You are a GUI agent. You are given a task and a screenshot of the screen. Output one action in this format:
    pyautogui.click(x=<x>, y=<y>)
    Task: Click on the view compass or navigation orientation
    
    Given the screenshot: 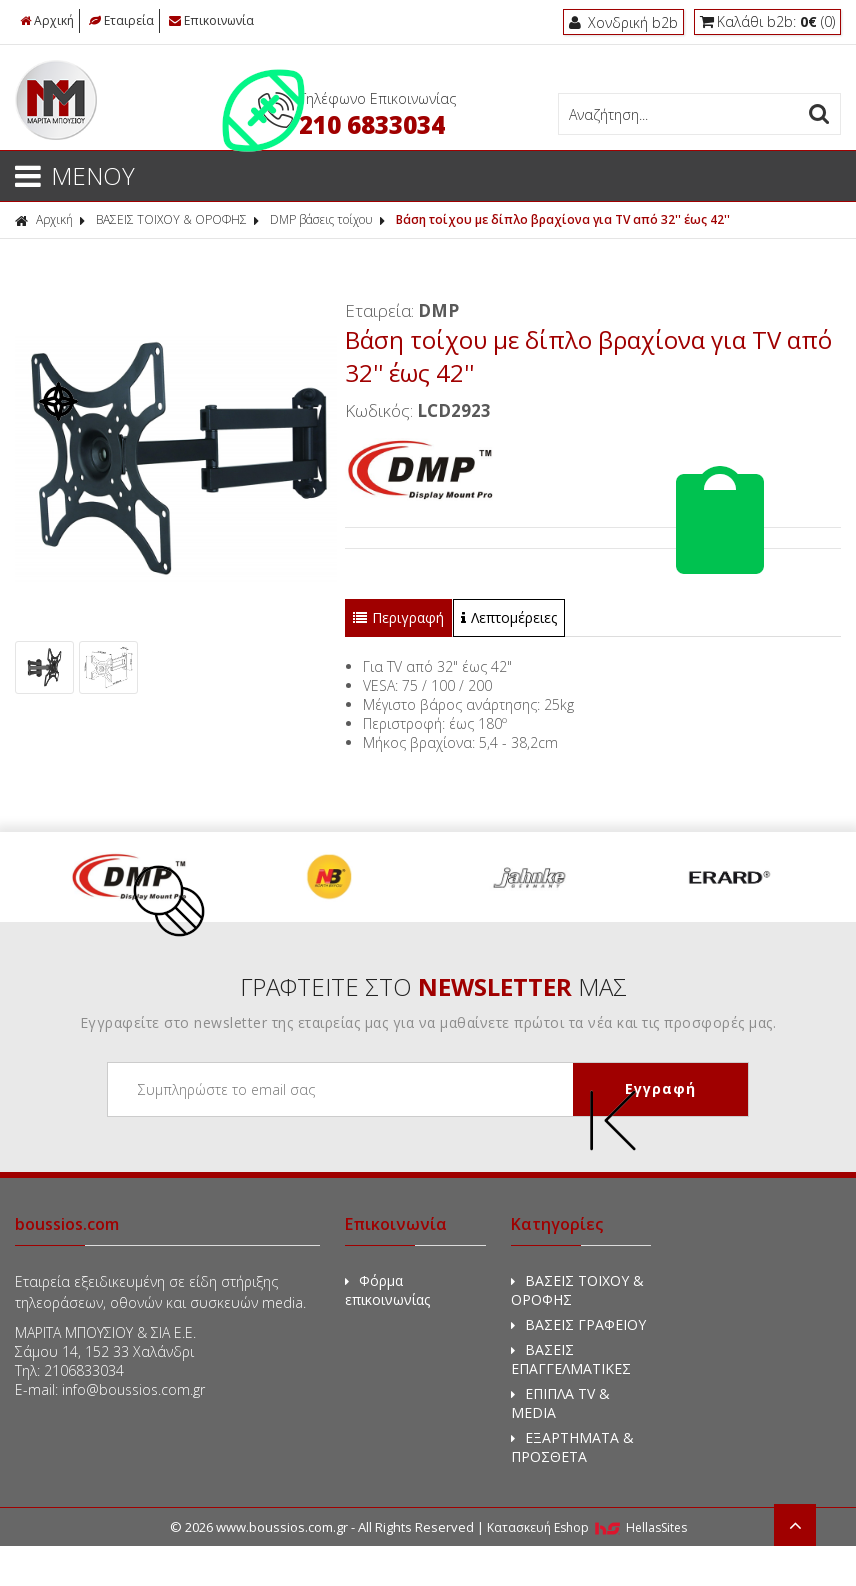 What is the action you would take?
    pyautogui.click(x=58, y=401)
    